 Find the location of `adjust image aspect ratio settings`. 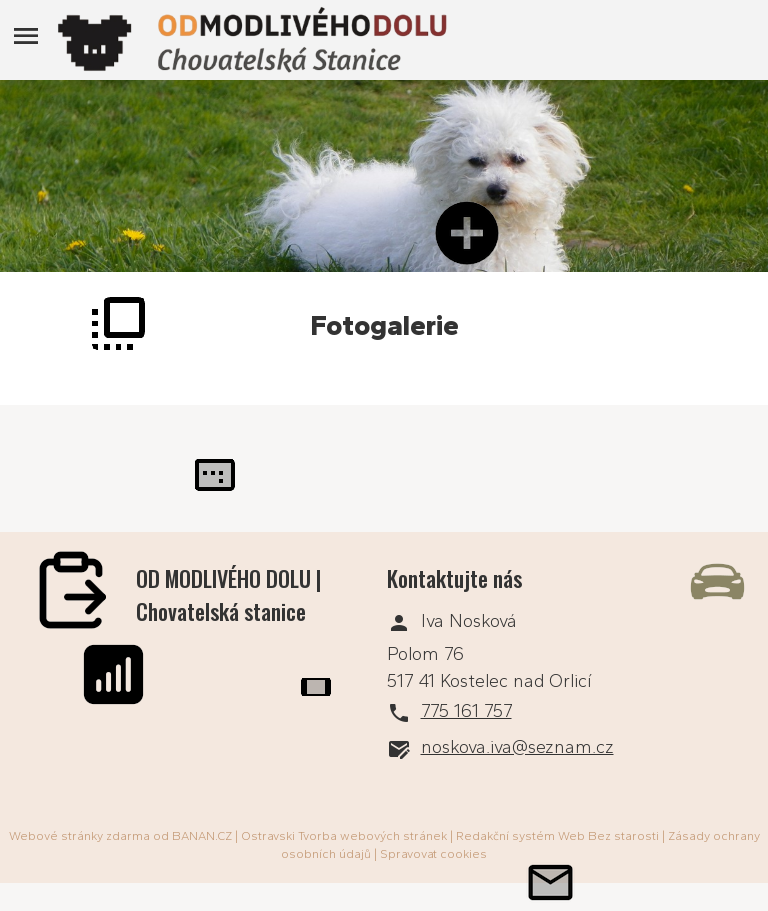

adjust image aspect ratio settings is located at coordinates (215, 475).